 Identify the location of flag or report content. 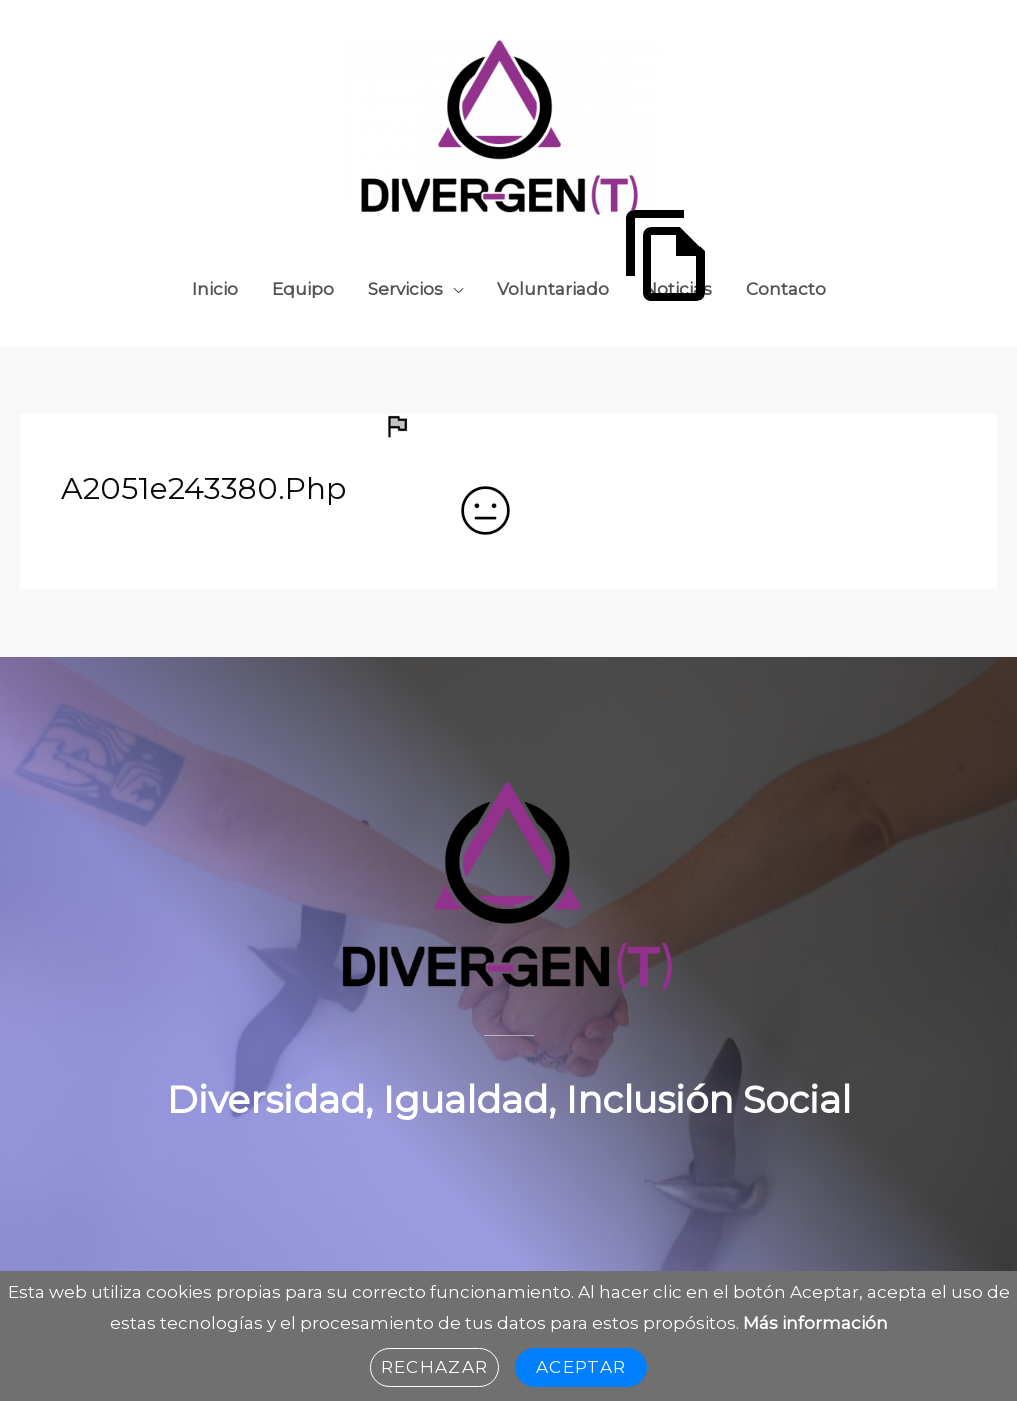
(397, 426).